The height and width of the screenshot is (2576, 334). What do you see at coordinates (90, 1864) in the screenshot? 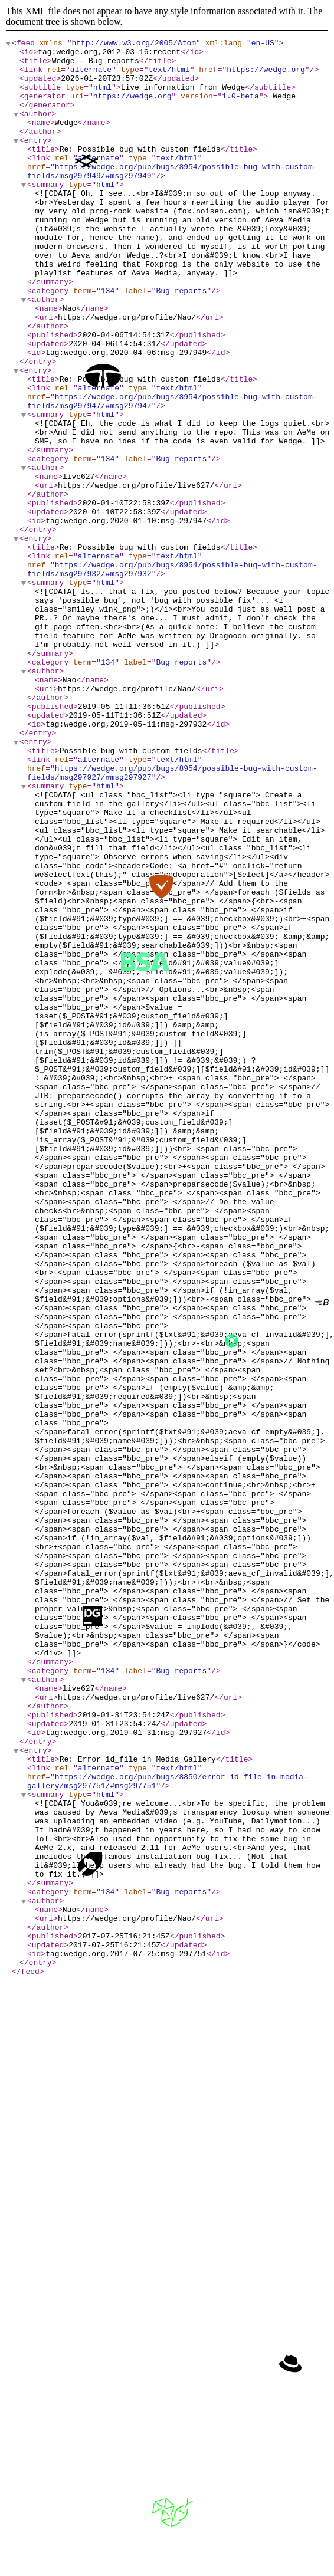
I see `visit mintlify documentation platform` at bounding box center [90, 1864].